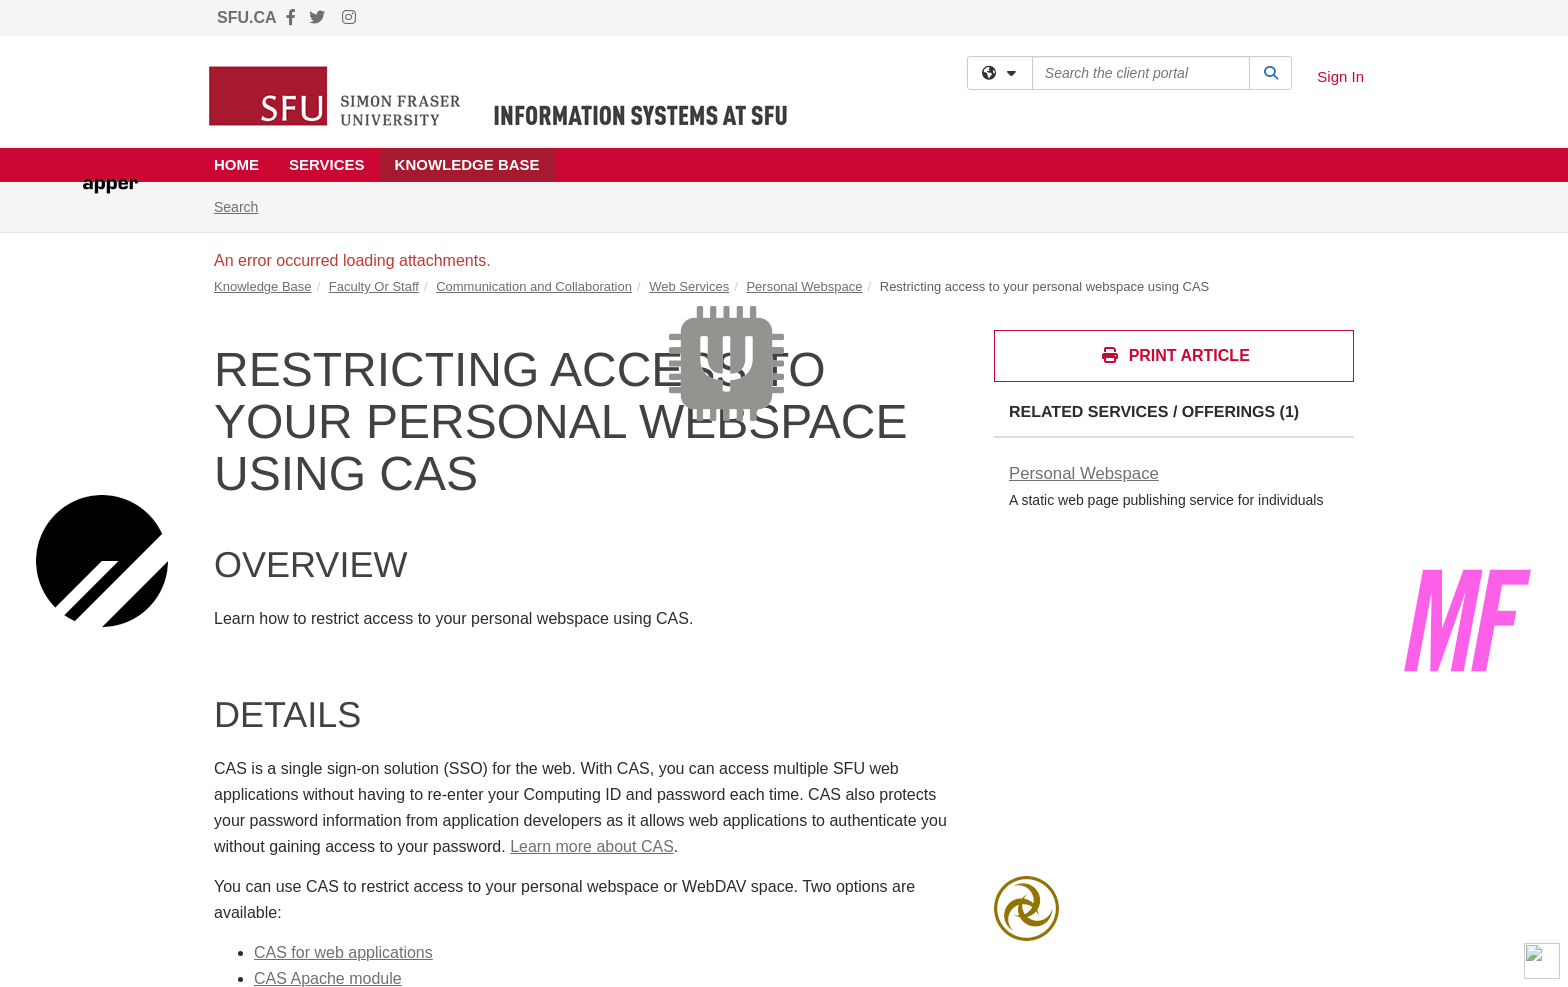  I want to click on visit MetaFilter community website, so click(1467, 620).